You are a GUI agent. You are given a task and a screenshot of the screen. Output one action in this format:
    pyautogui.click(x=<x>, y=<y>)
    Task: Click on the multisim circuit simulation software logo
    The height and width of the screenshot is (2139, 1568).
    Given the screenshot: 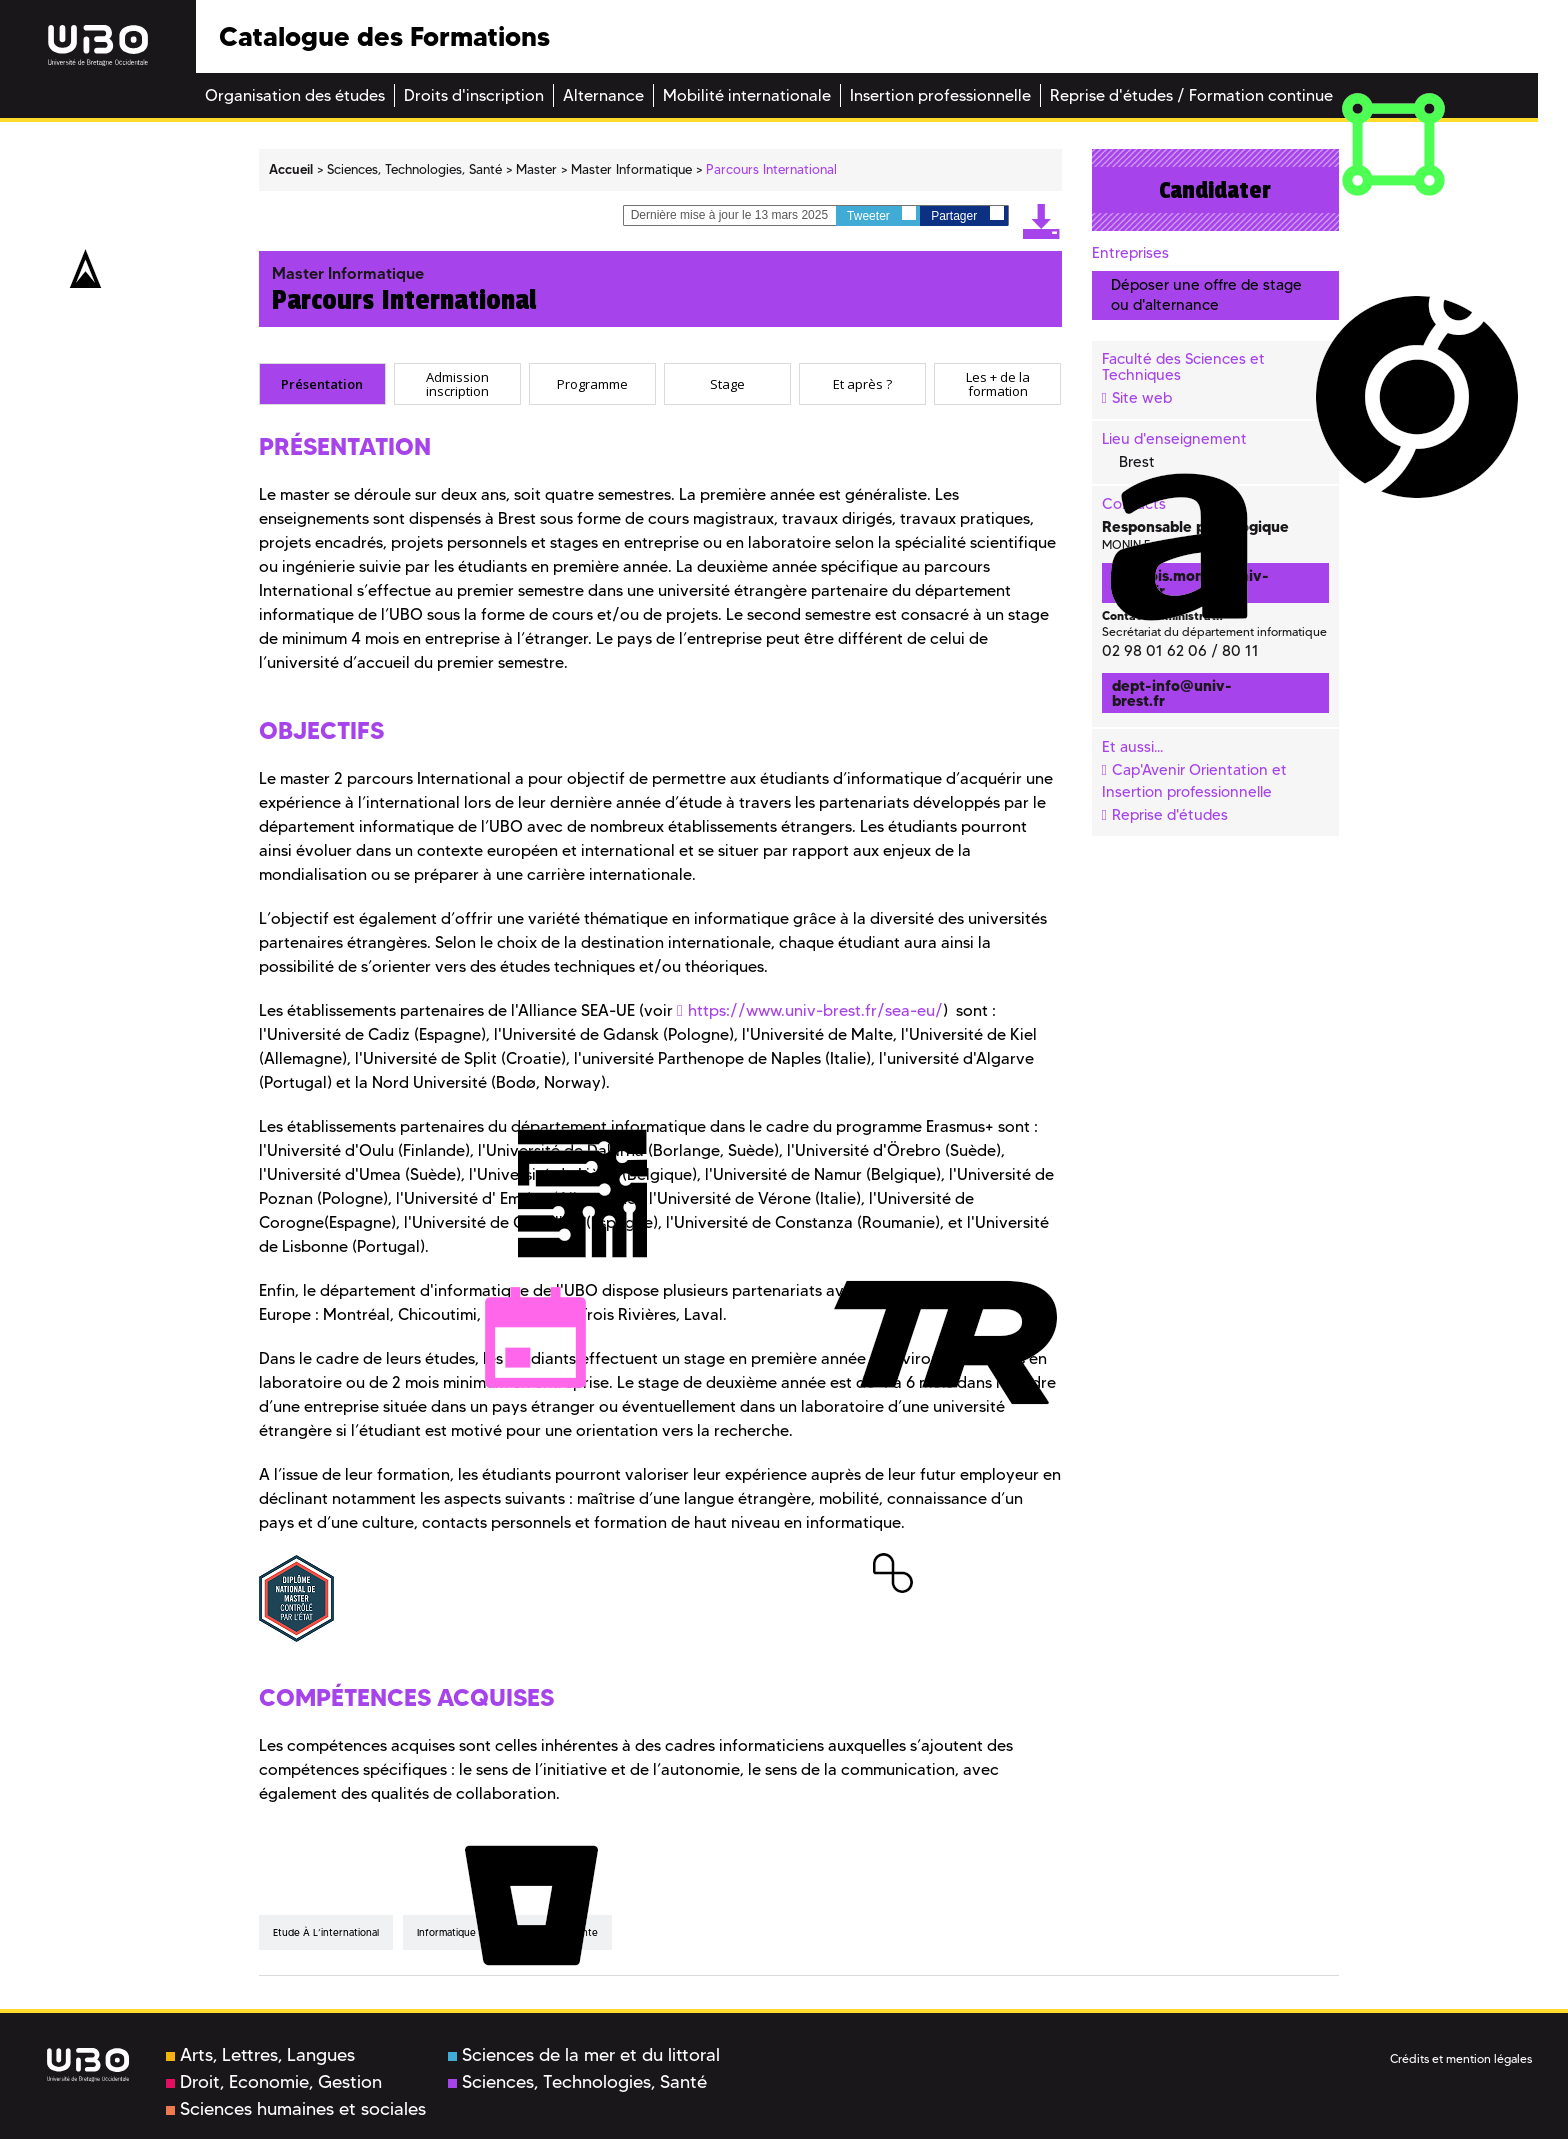 What is the action you would take?
    pyautogui.click(x=582, y=1193)
    